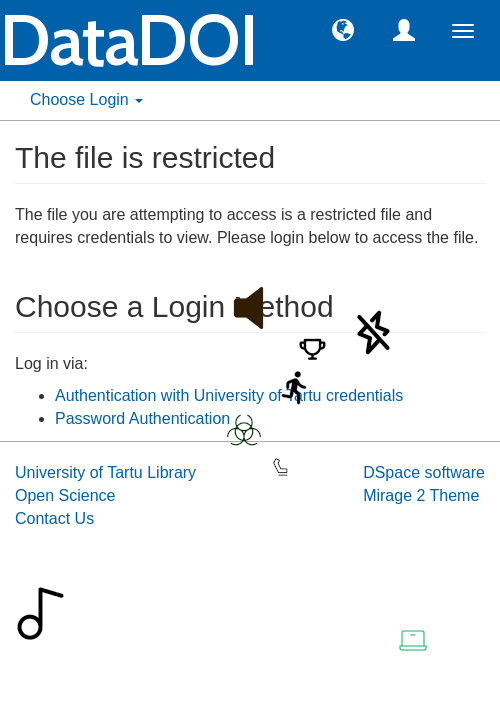 The width and height of the screenshot is (500, 720). I want to click on speaker with no audio output, so click(255, 308).